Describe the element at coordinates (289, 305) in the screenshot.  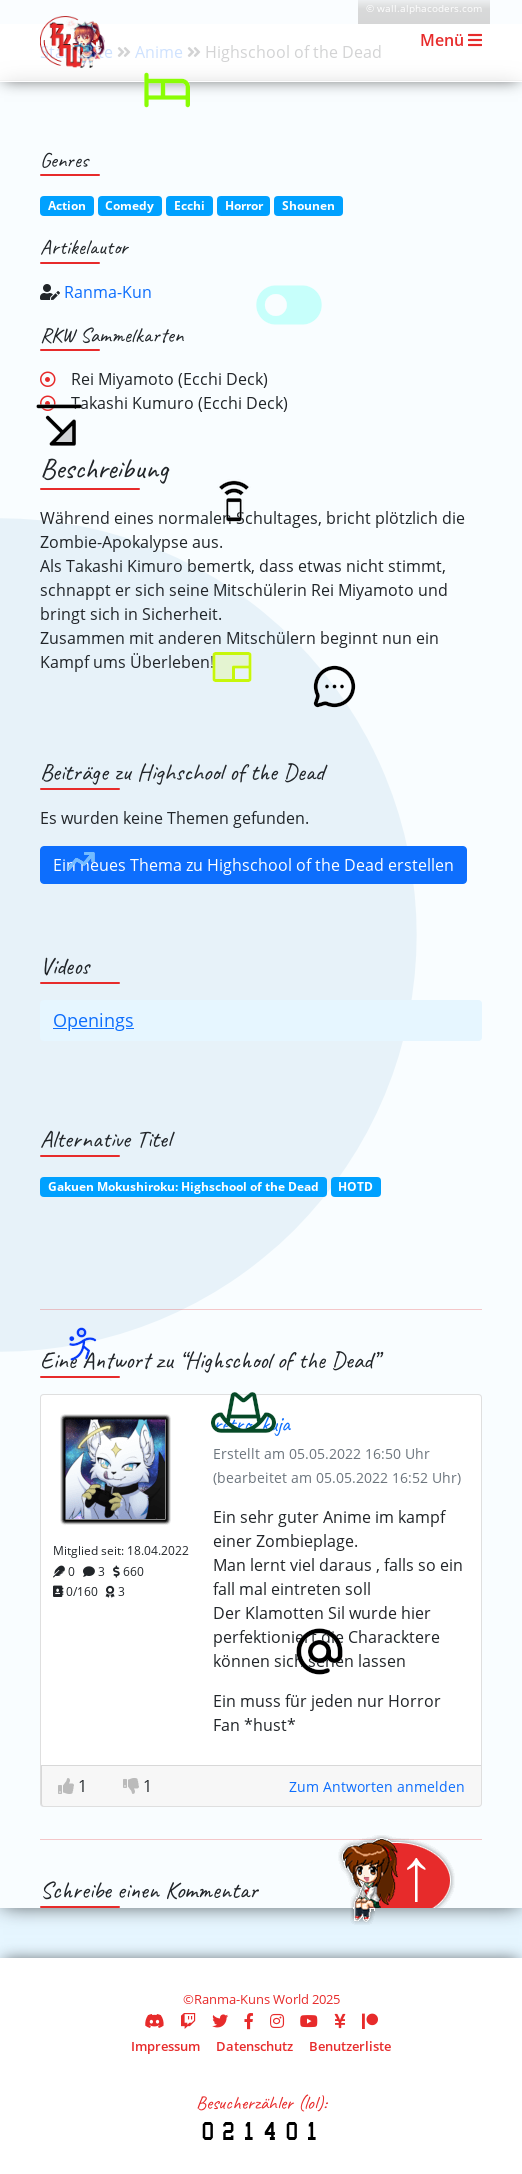
I see `toggle switch in off position` at that location.